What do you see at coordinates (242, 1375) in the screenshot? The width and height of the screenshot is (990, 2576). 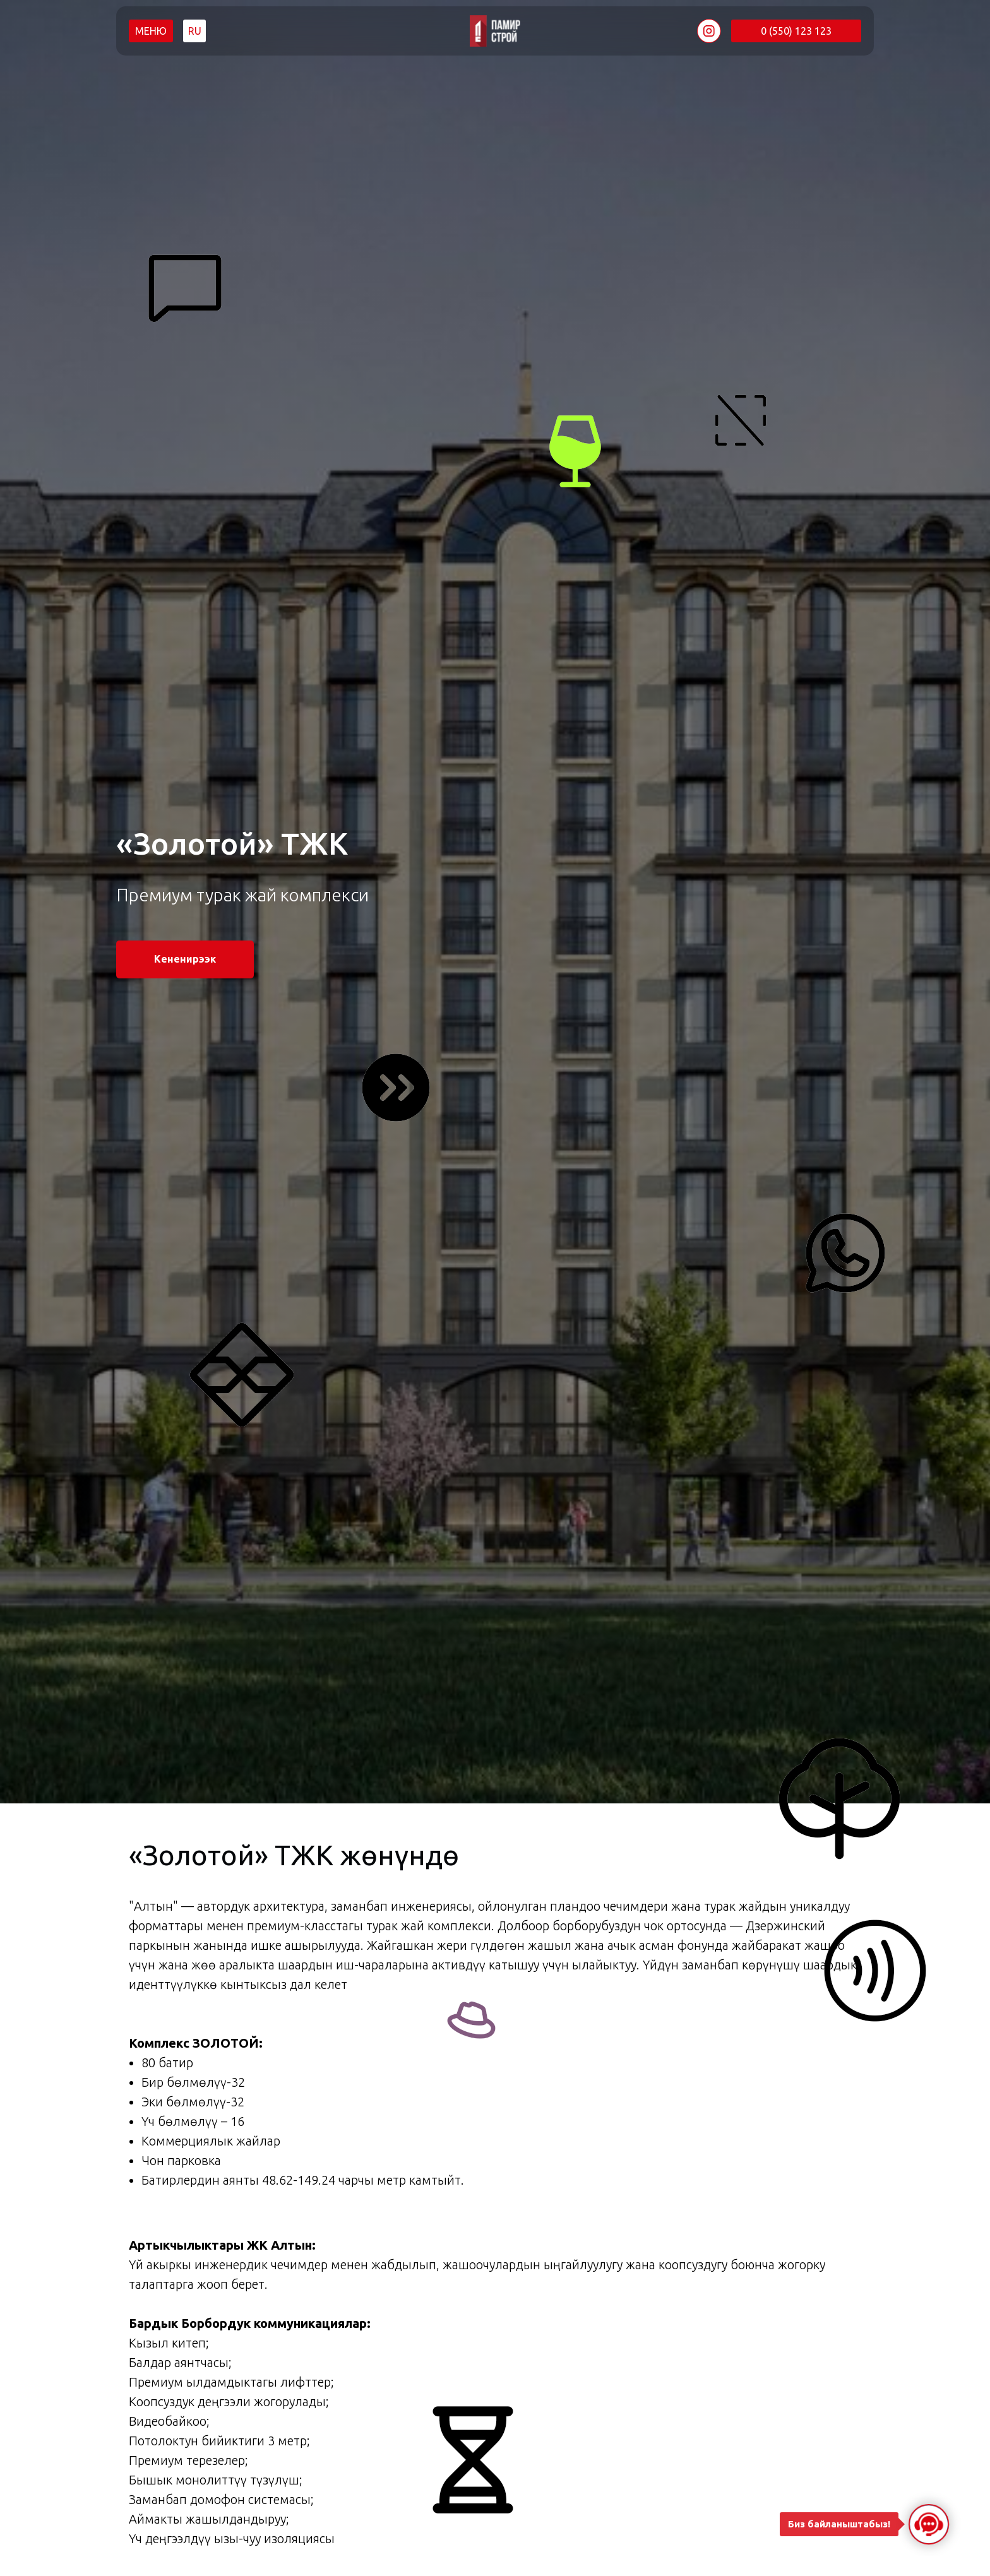 I see `pay or receive money via pix` at bounding box center [242, 1375].